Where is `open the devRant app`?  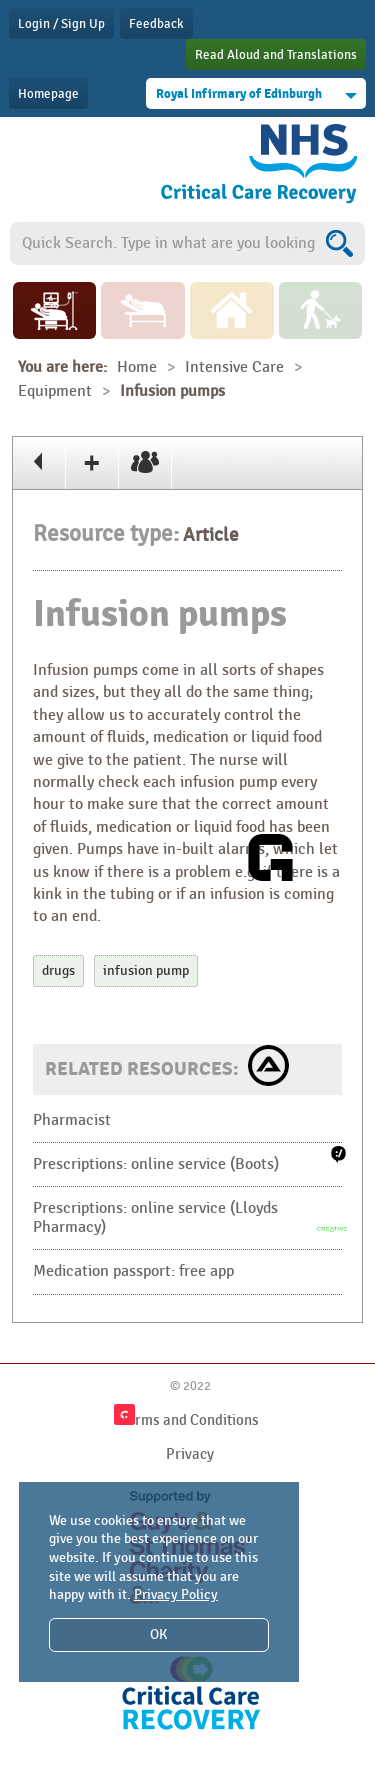 open the devRant app is located at coordinates (338, 1154).